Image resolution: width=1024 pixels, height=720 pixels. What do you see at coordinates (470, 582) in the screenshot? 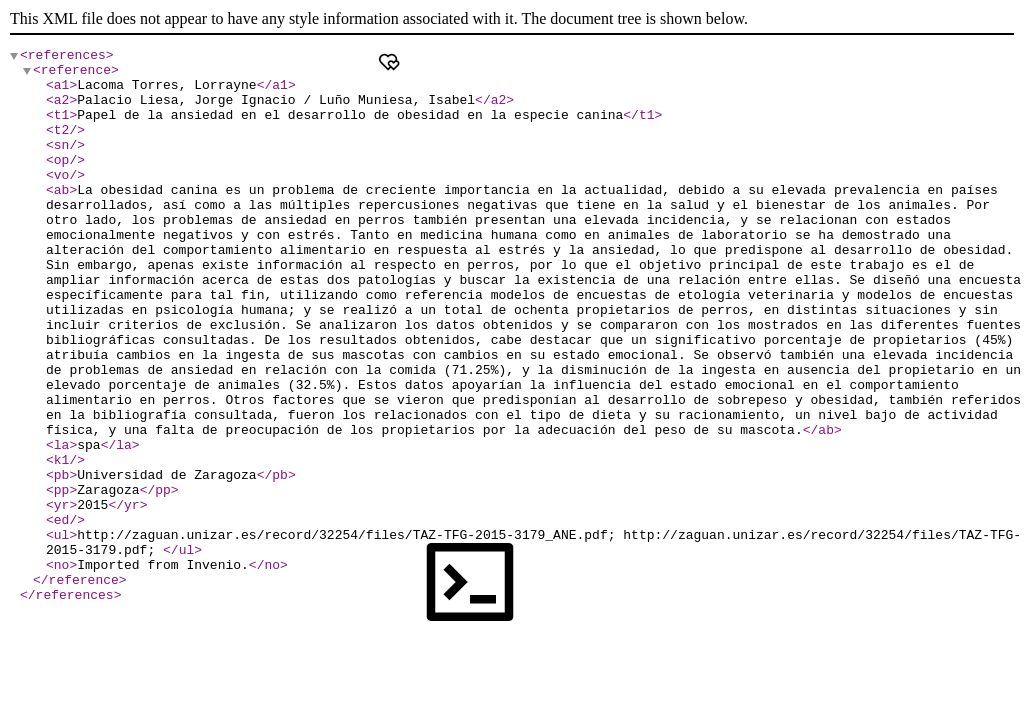
I see `open terminal or command line interface` at bounding box center [470, 582].